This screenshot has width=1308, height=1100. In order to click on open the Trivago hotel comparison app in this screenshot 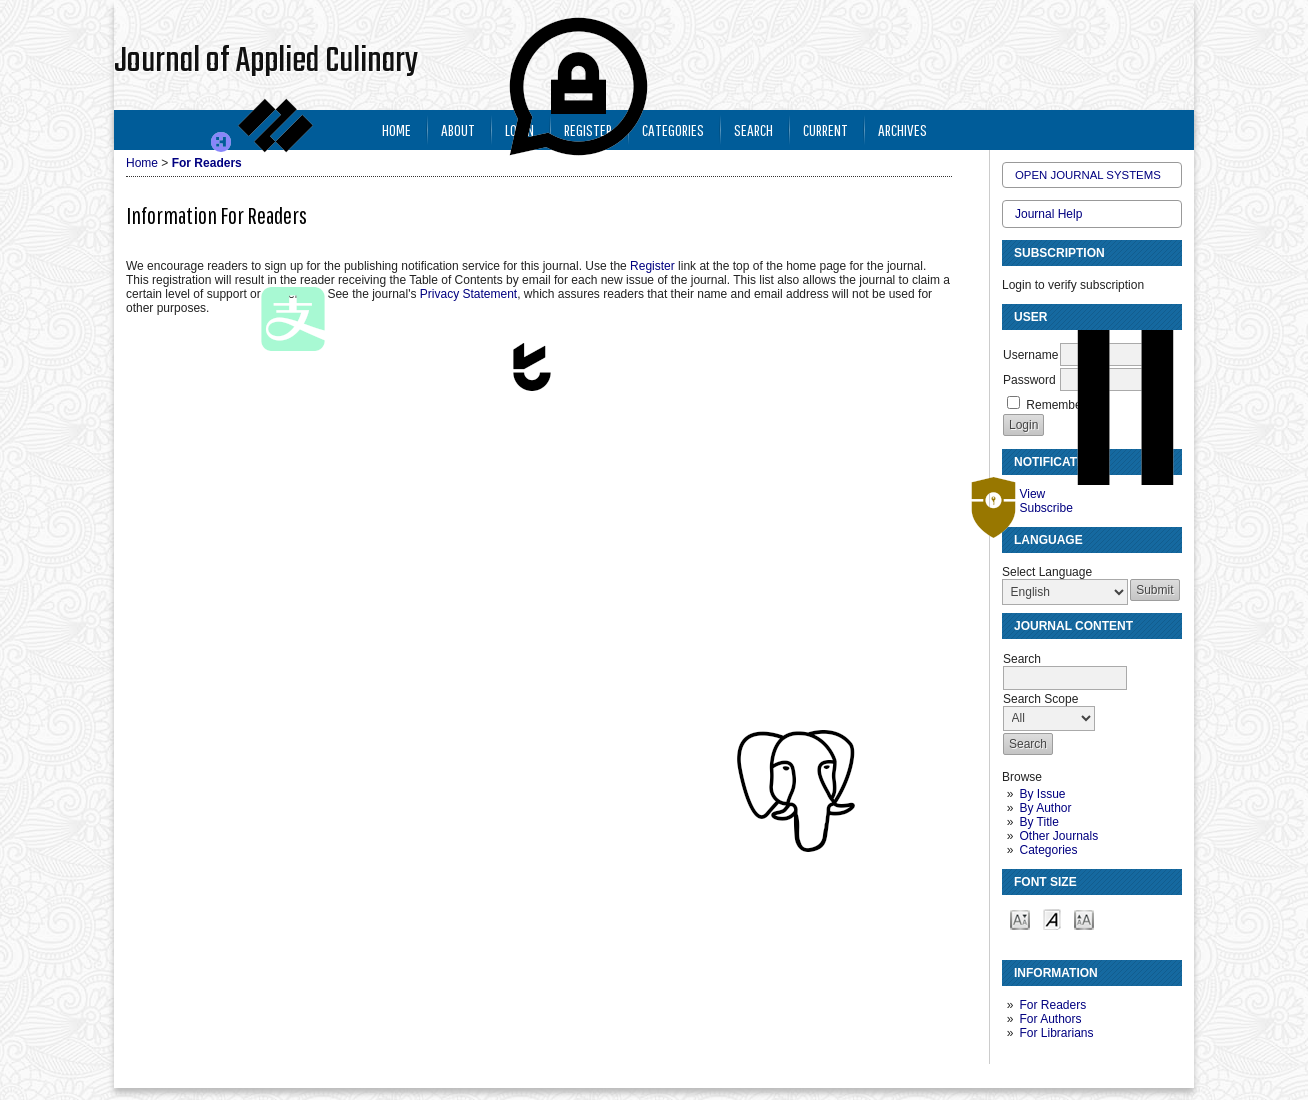, I will do `click(532, 367)`.